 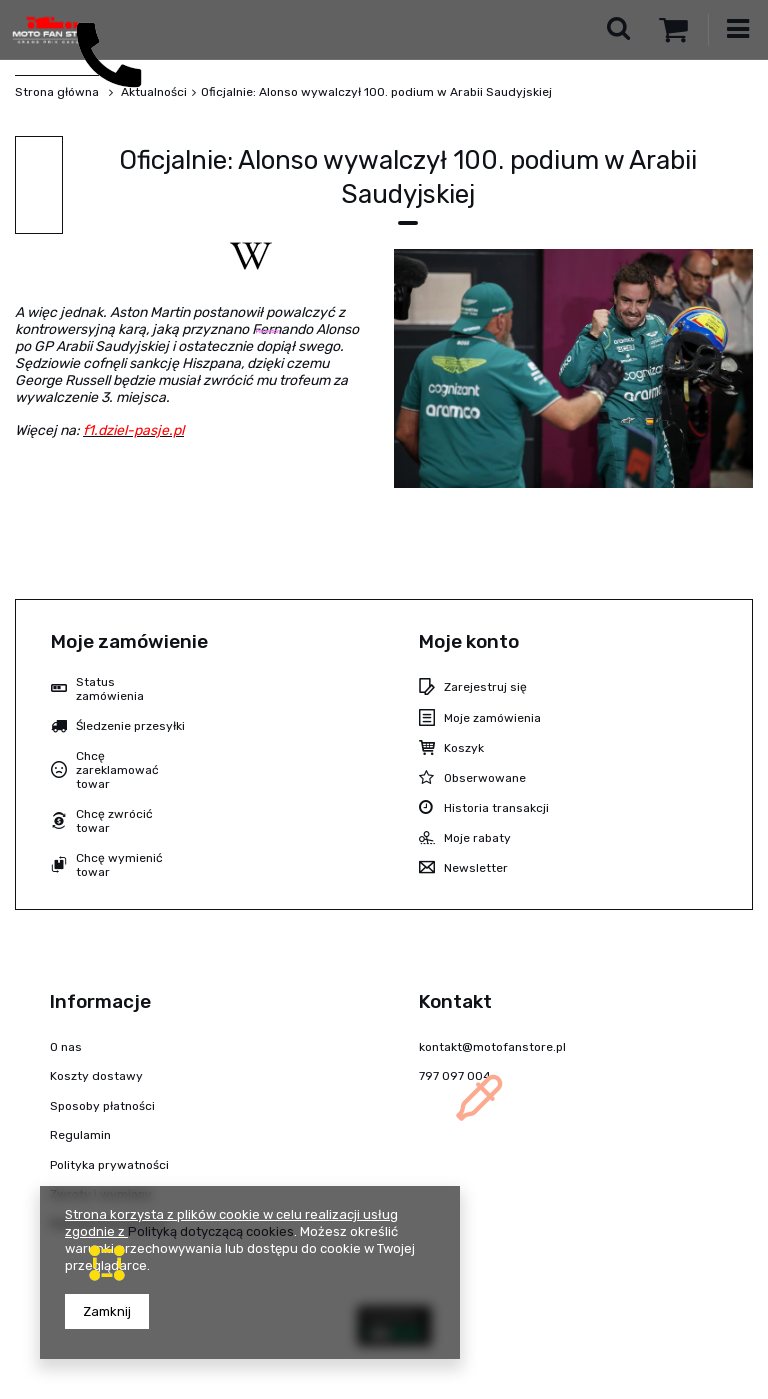 What do you see at coordinates (107, 1263) in the screenshot?
I see `access shape tools or vector editing` at bounding box center [107, 1263].